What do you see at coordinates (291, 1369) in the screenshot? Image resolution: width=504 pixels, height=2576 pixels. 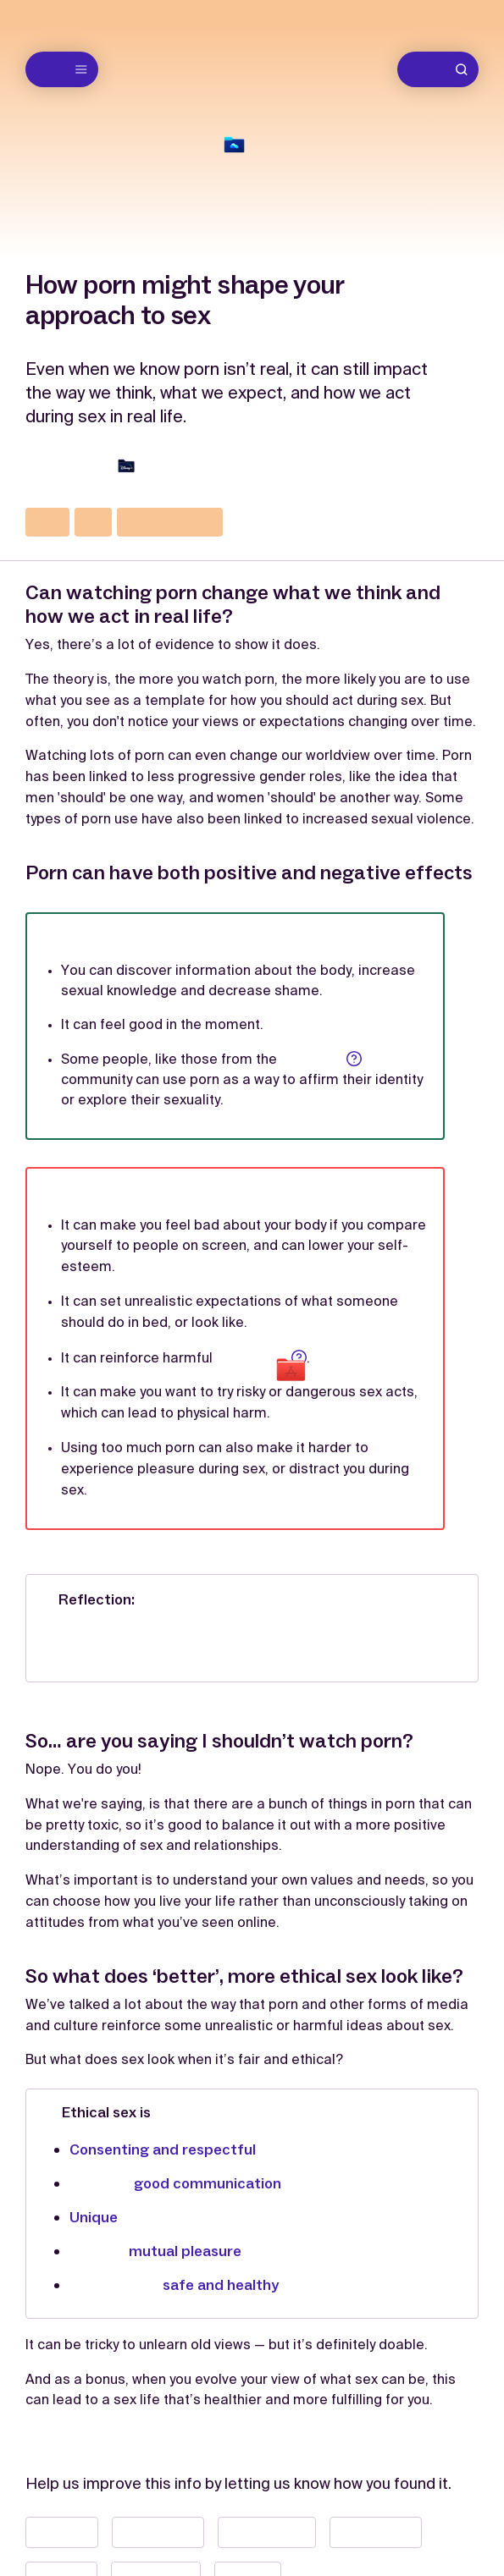 I see `open templates folder` at bounding box center [291, 1369].